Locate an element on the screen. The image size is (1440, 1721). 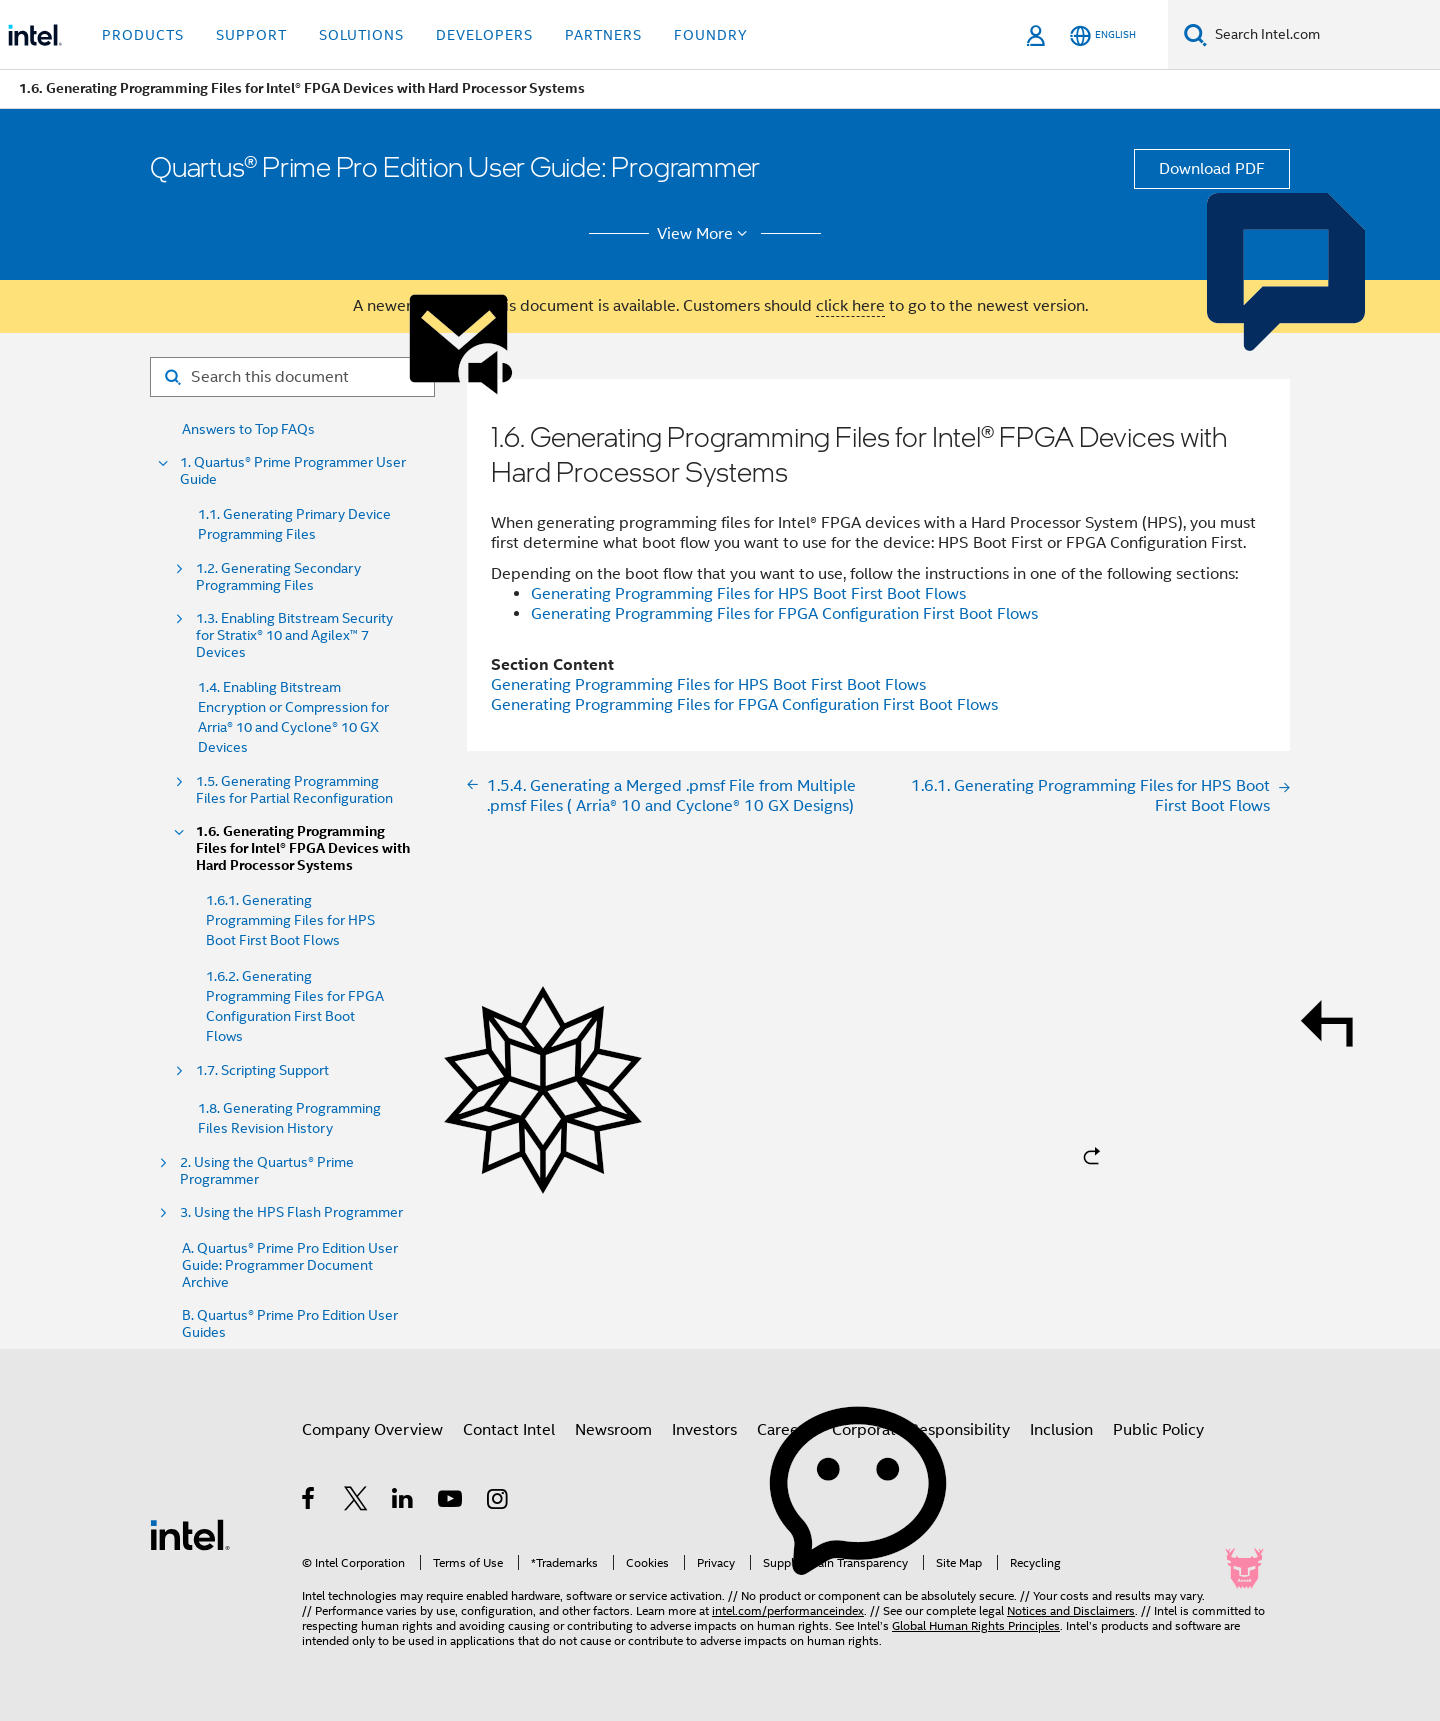
open Google Chat is located at coordinates (1286, 272).